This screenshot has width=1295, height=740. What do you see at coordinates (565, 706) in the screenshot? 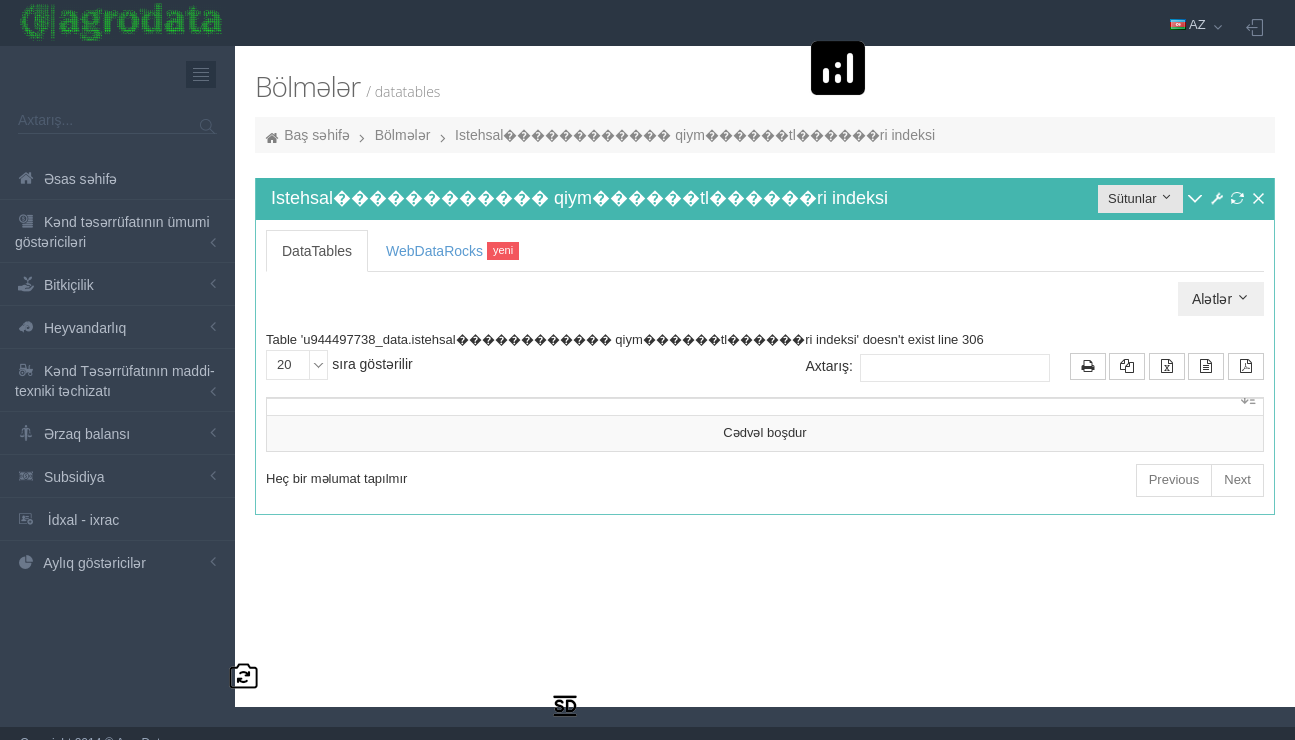
I see `indicates standard definition video quality` at bounding box center [565, 706].